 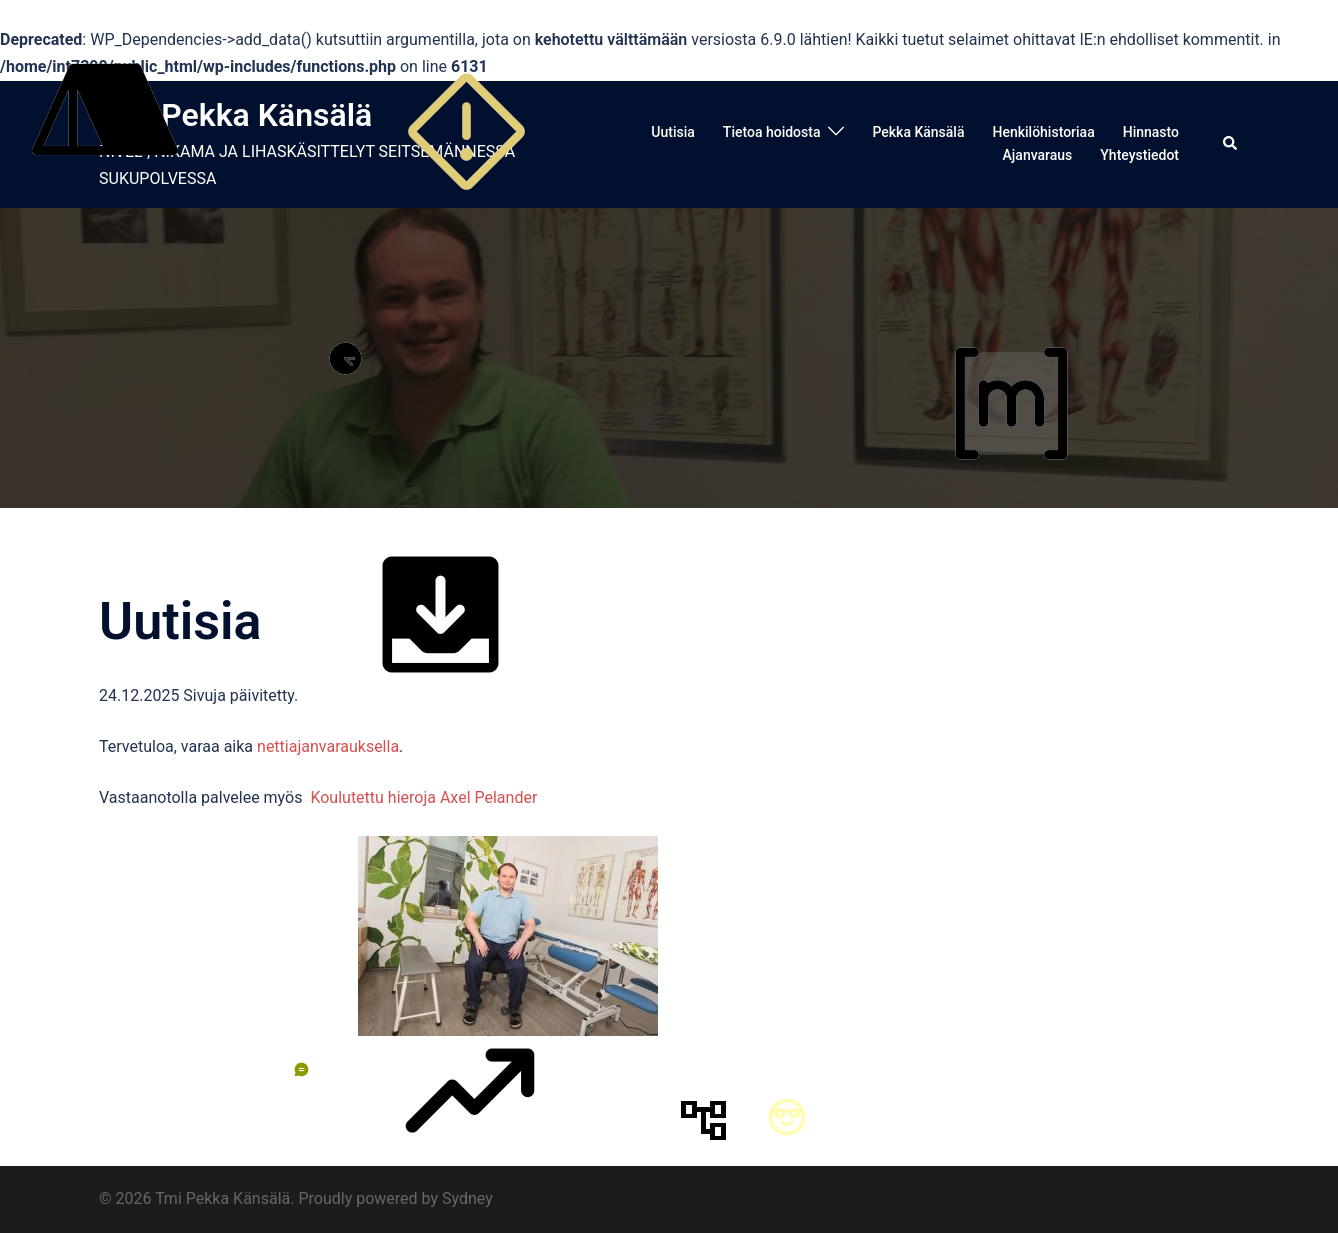 I want to click on indicates a warning or caution state, so click(x=466, y=131).